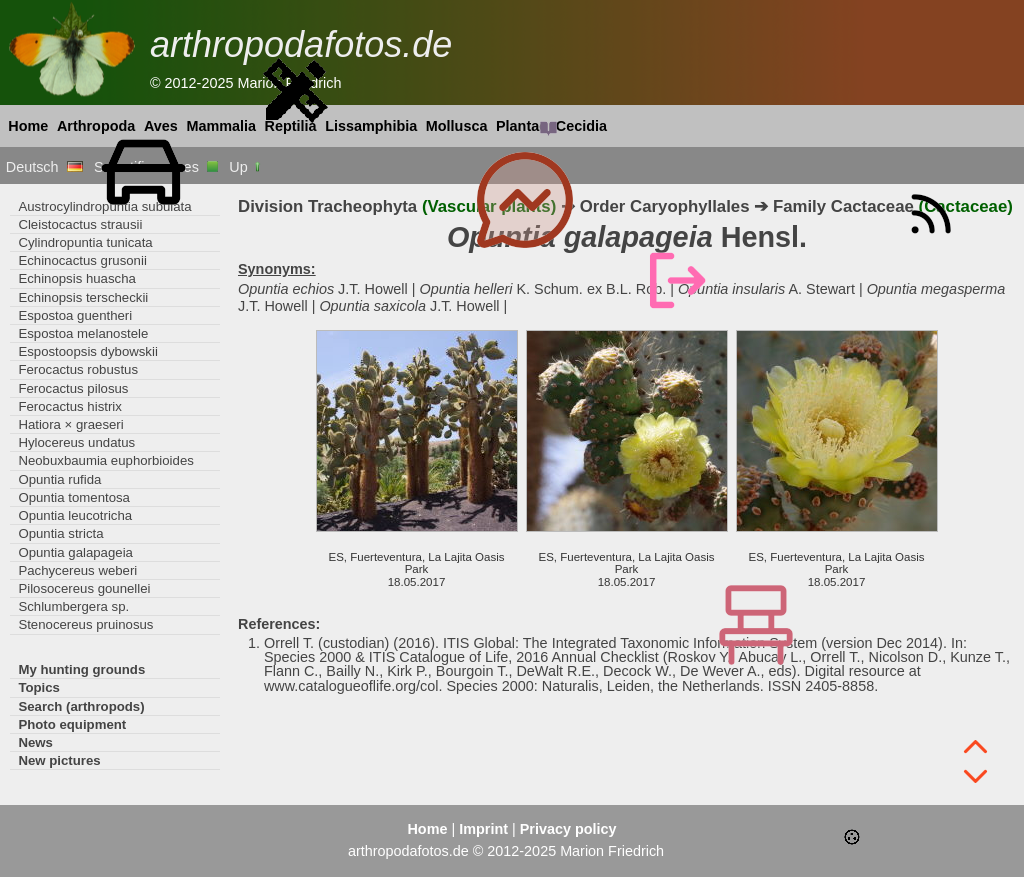  I want to click on subscribe to RSS feed, so click(928, 216).